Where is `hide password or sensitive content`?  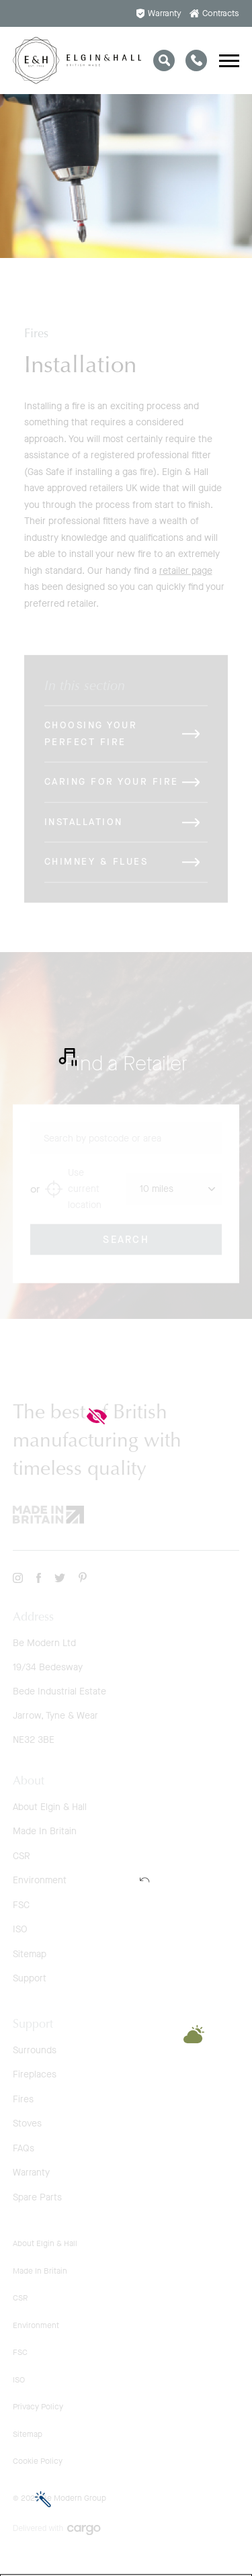 hide password or sensitive content is located at coordinates (97, 1416).